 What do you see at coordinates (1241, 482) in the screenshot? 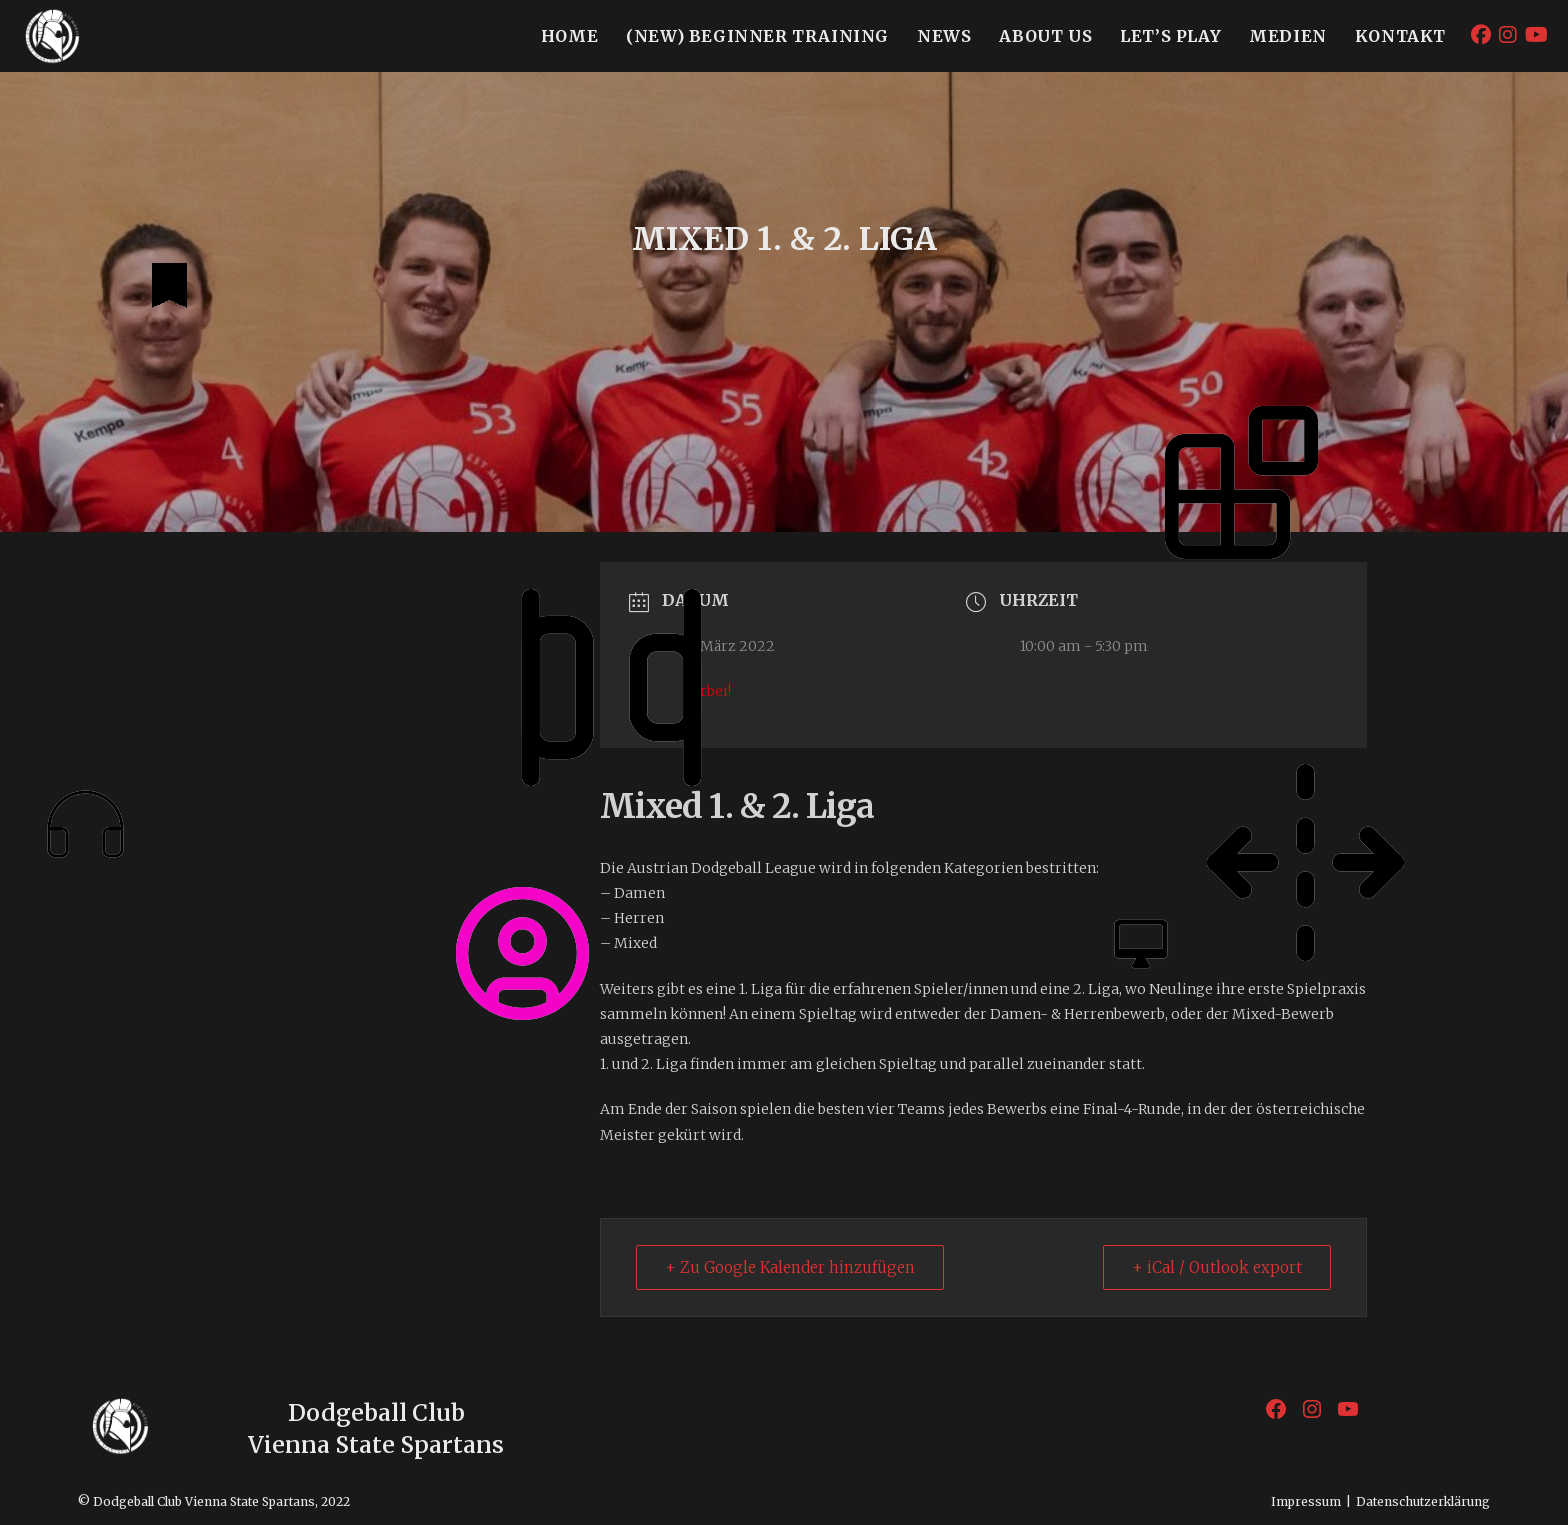
I see `access modular components or blocks` at bounding box center [1241, 482].